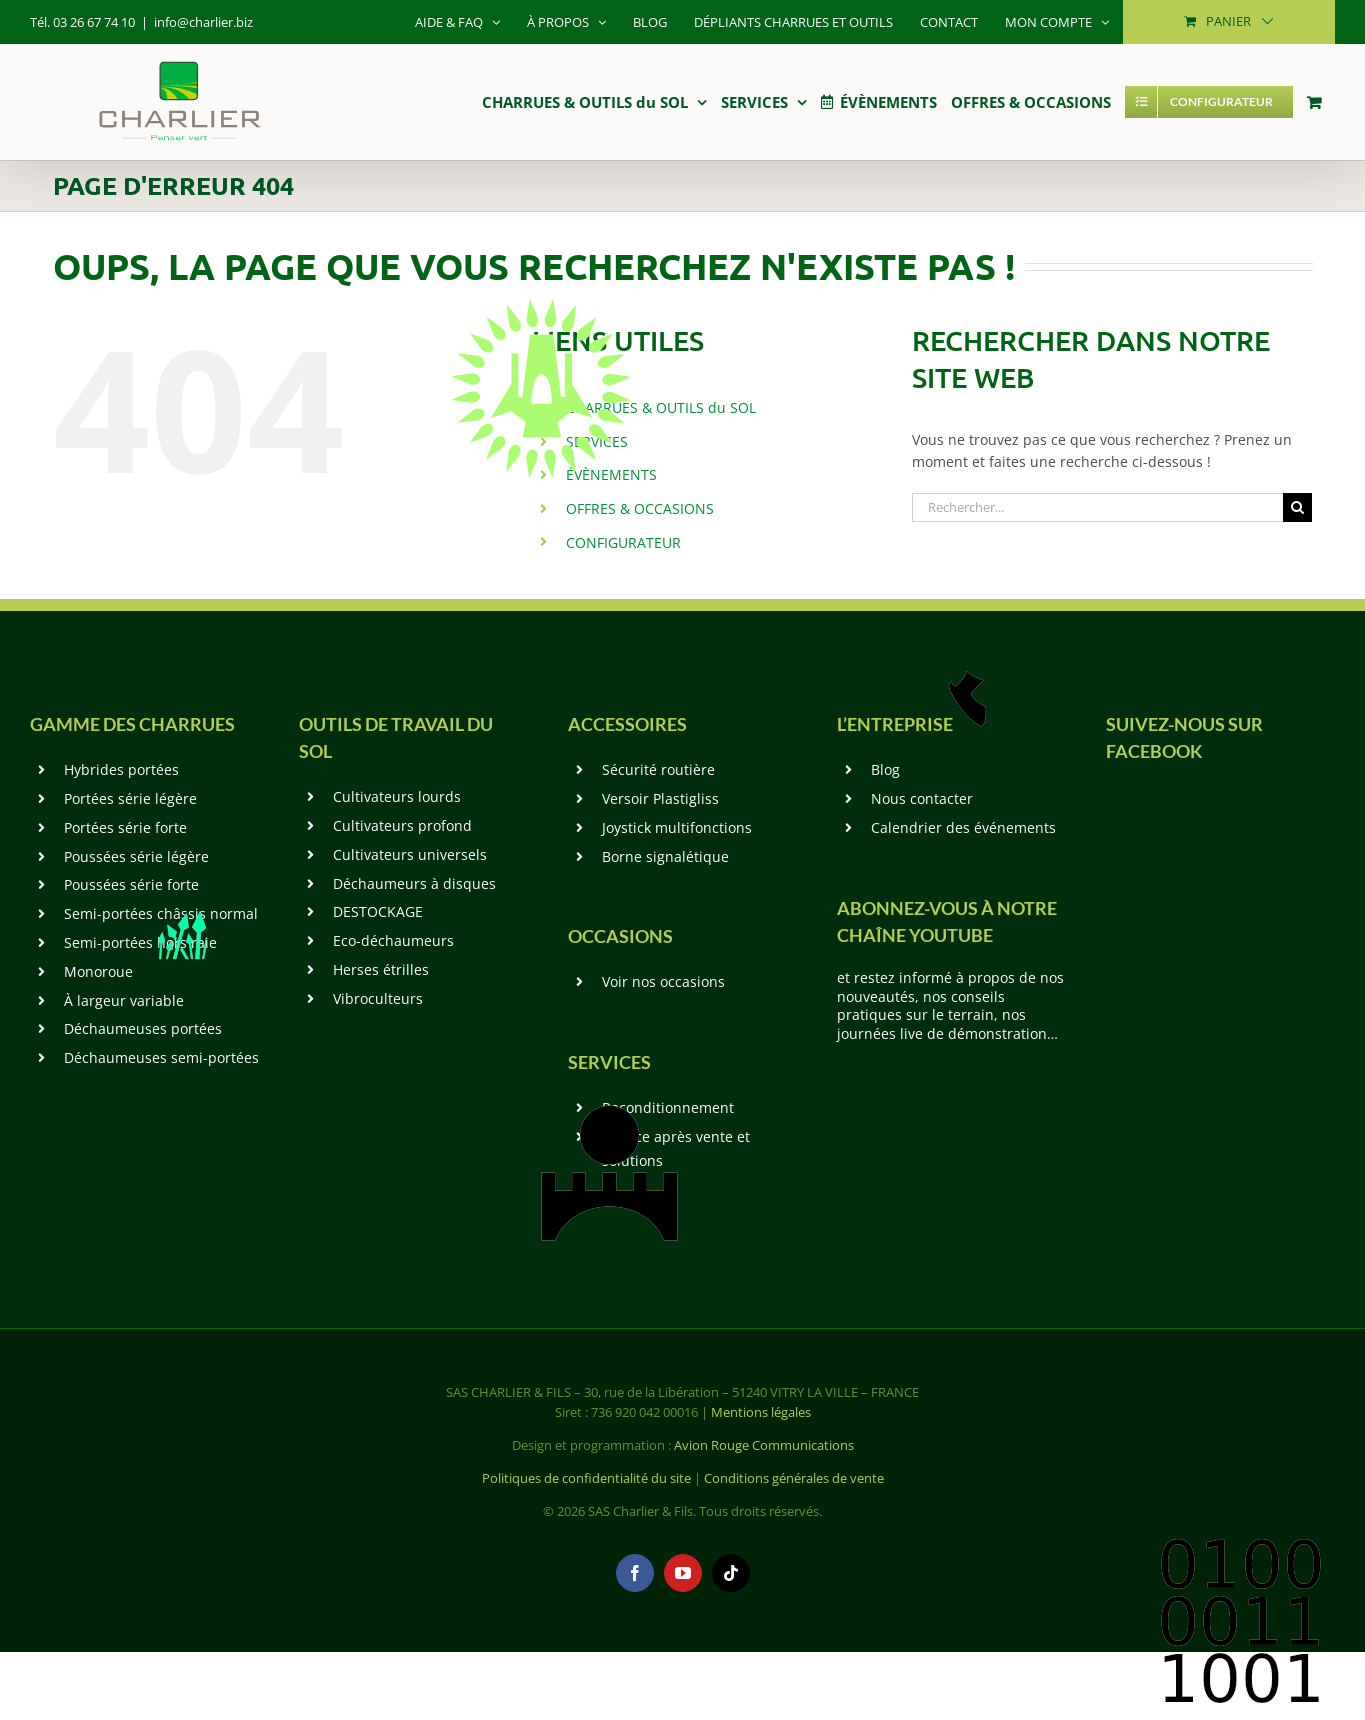 This screenshot has height=1720, width=1365. What do you see at coordinates (609, 1172) in the screenshot?
I see `travel to or view a bridge location` at bounding box center [609, 1172].